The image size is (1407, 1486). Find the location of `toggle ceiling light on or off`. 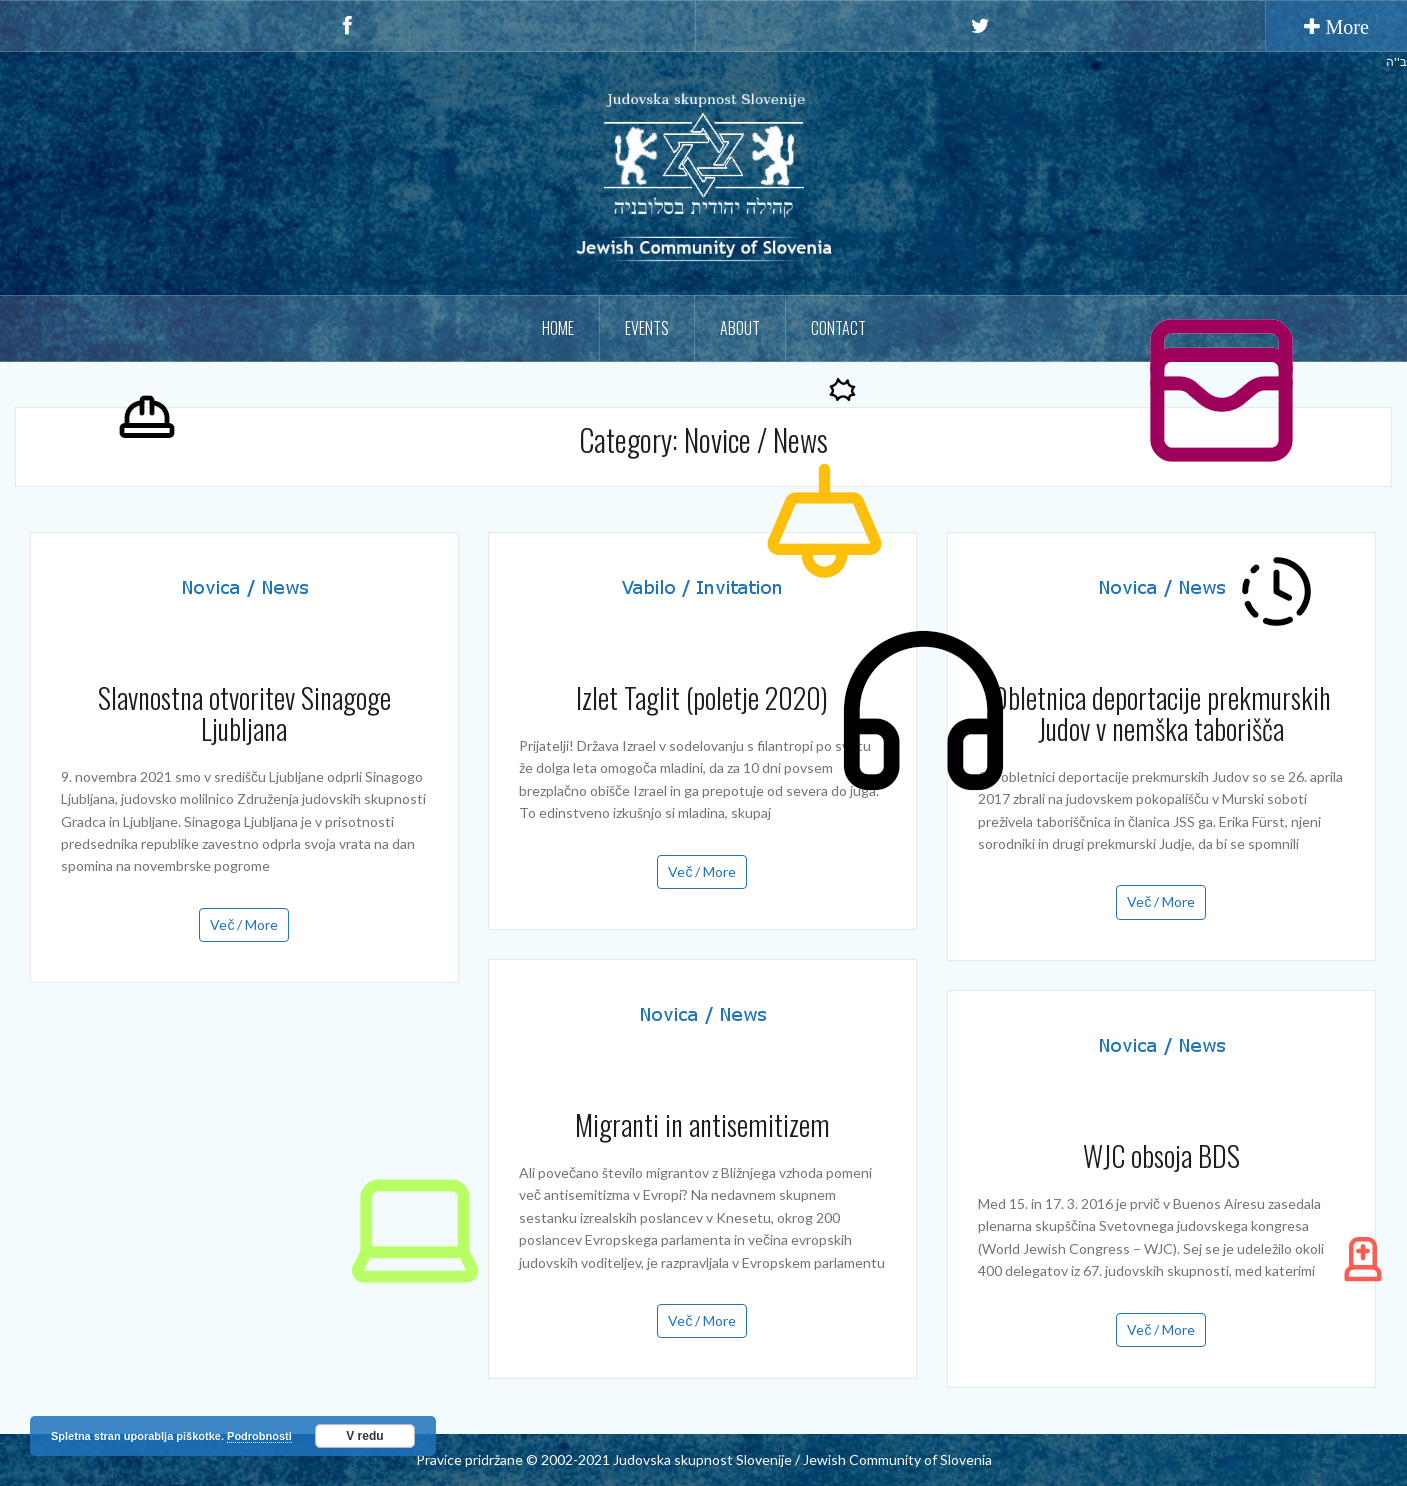

toggle ceiling light on or off is located at coordinates (824, 526).